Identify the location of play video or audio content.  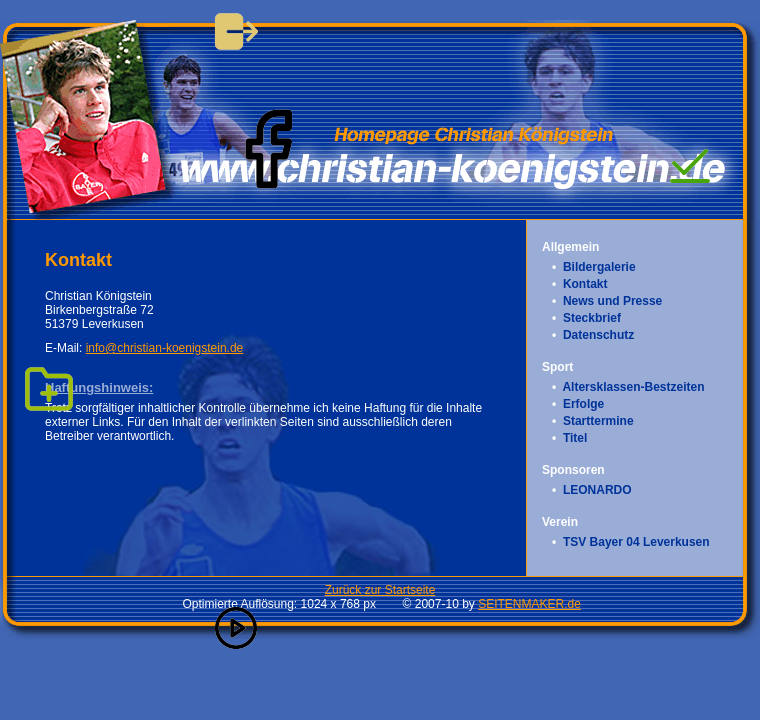
(236, 628).